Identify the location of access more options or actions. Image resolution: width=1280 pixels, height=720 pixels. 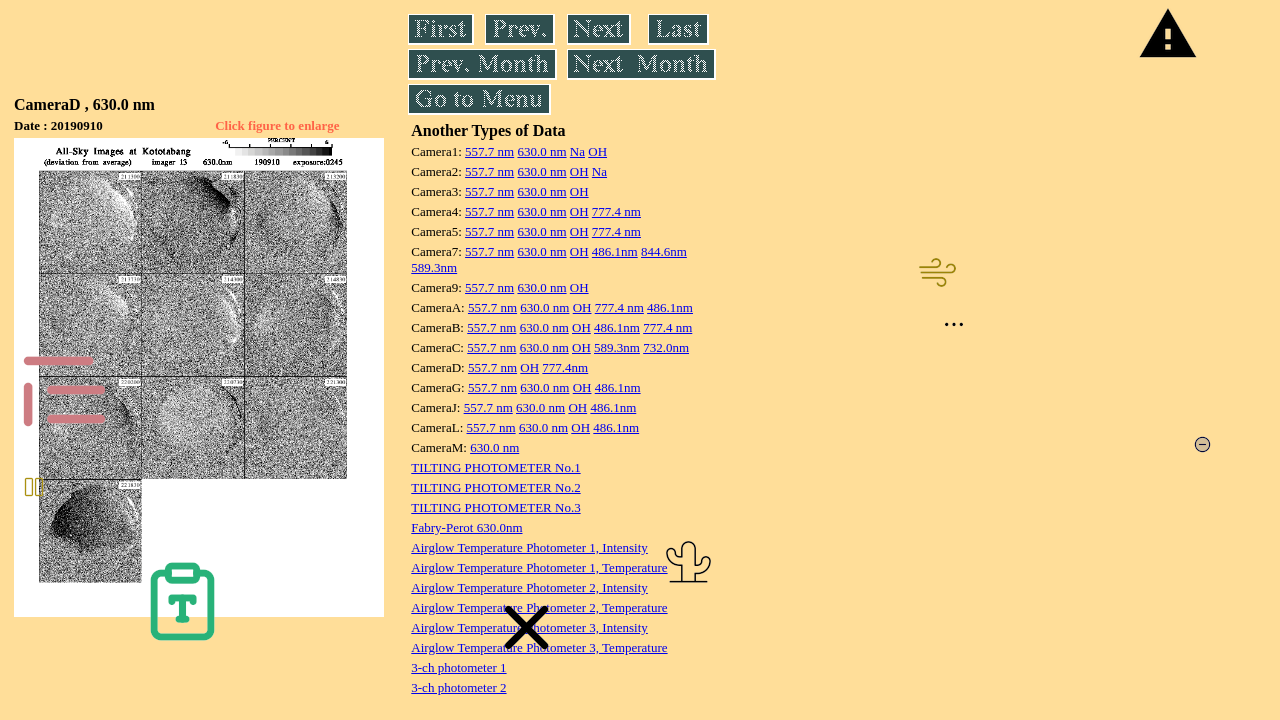
(954, 325).